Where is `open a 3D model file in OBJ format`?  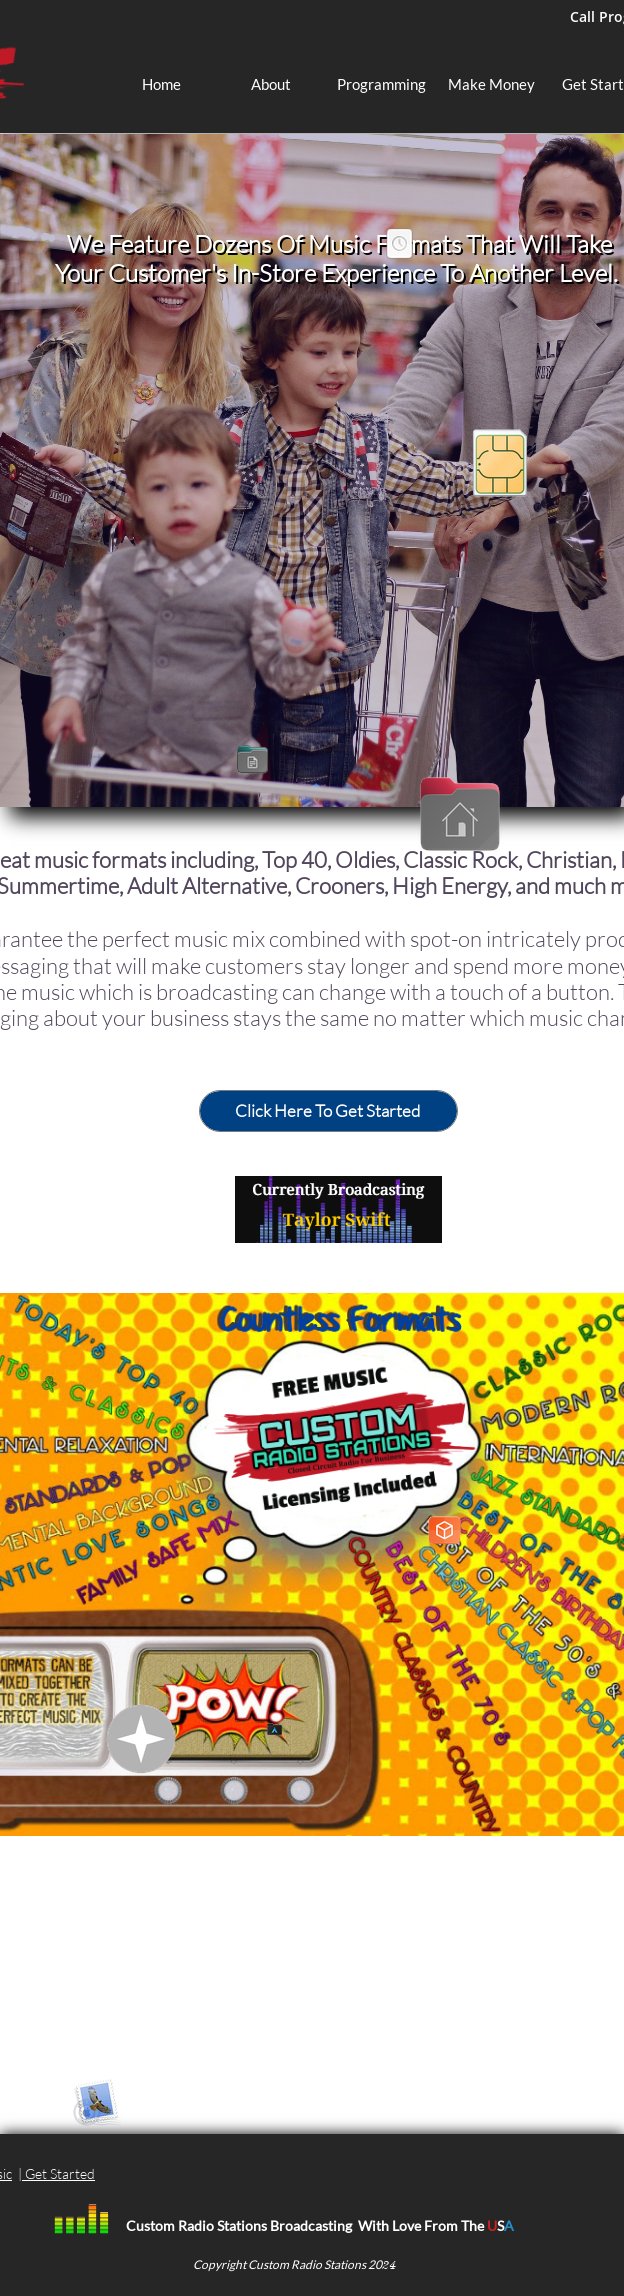
open a 3D model file in OBJ format is located at coordinates (444, 1529).